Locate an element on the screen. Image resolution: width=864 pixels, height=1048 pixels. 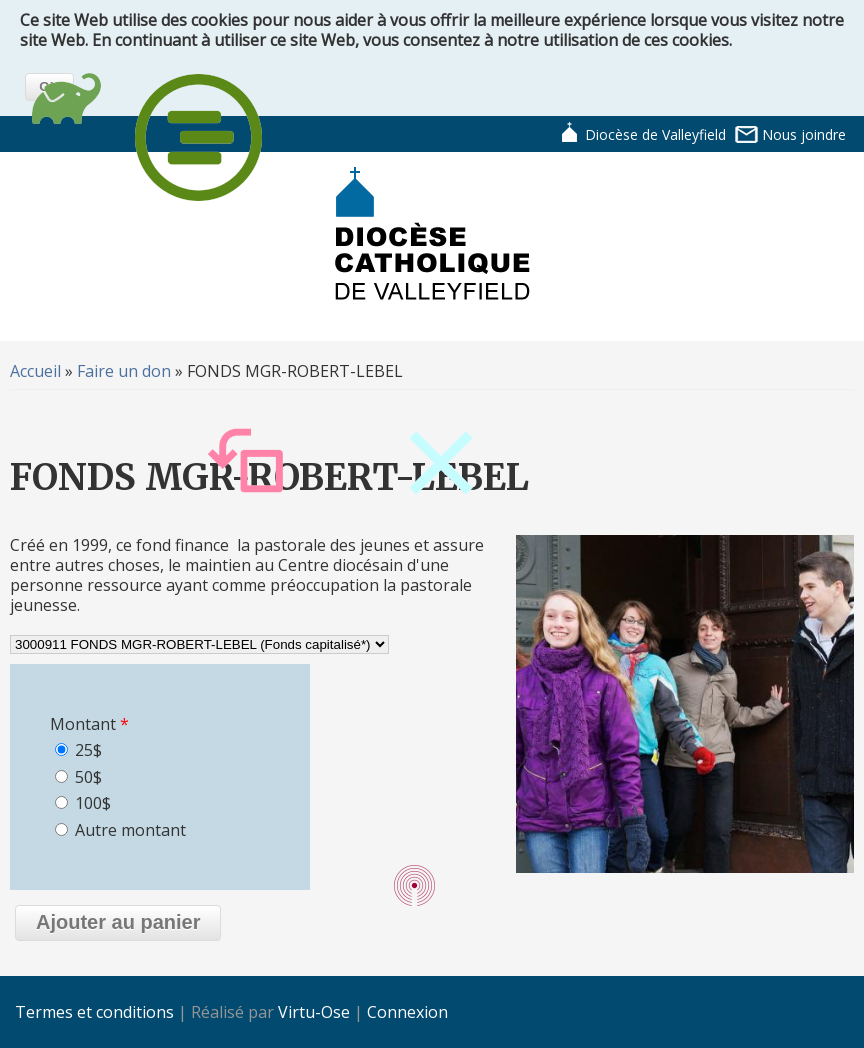
open the When I Work app is located at coordinates (198, 137).